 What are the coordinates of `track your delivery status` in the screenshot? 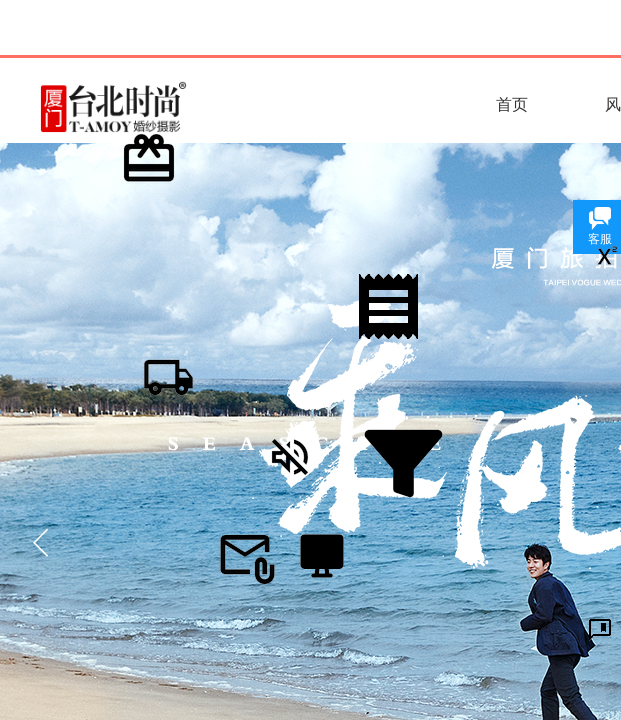 It's located at (168, 377).